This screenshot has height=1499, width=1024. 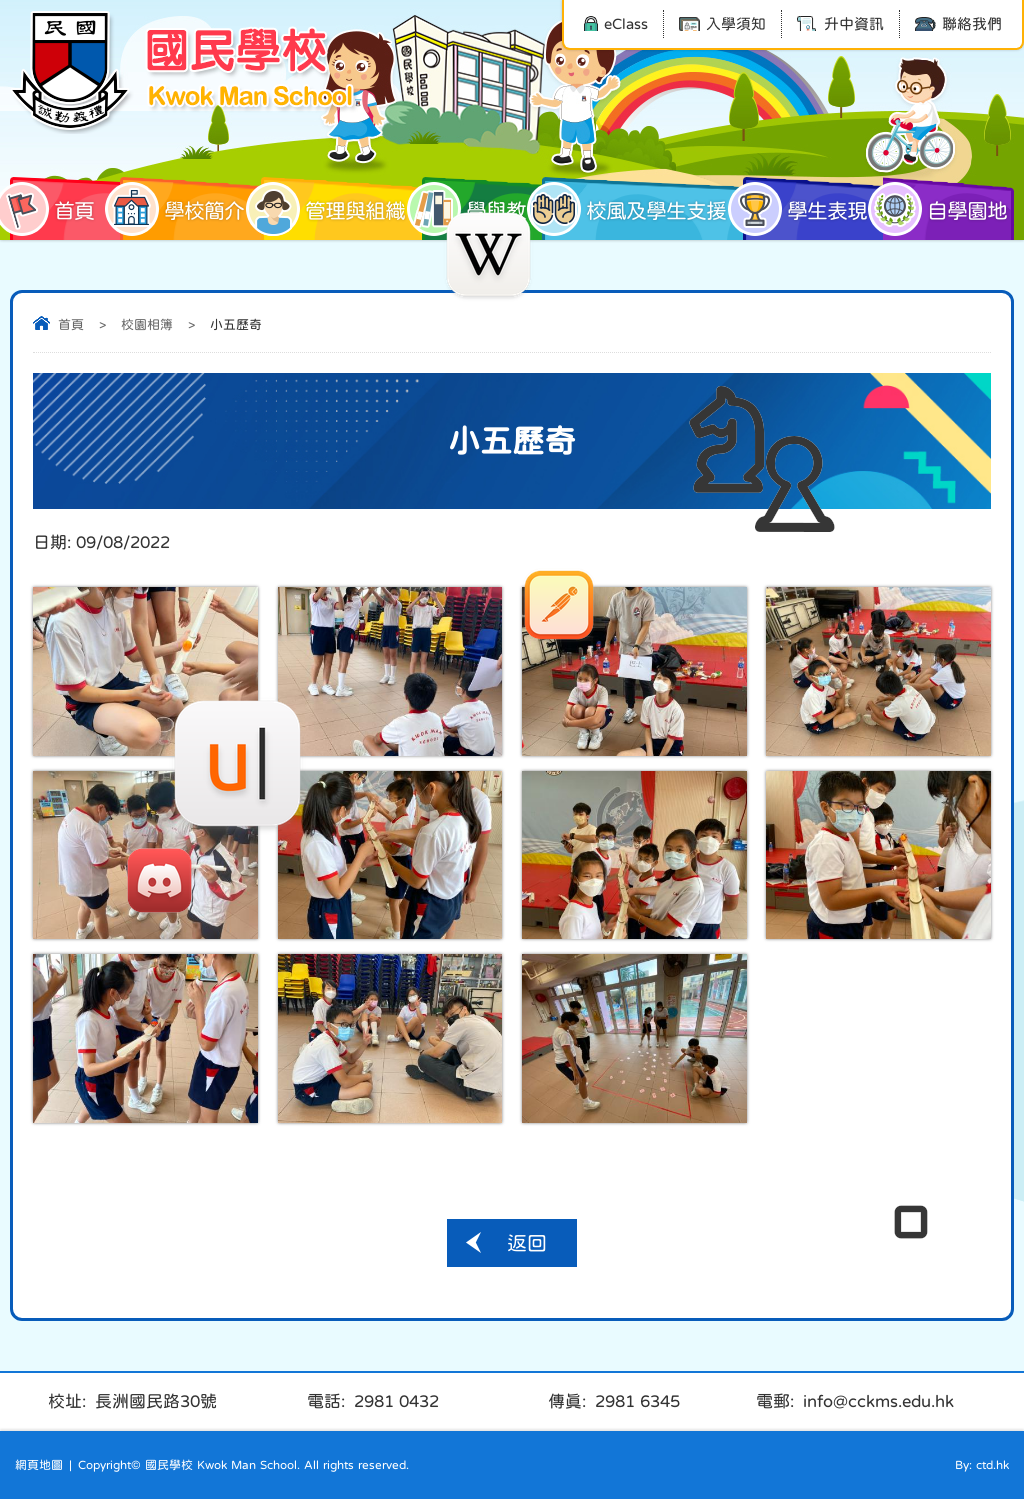 I want to click on open lightcord messaging app, so click(x=159, y=880).